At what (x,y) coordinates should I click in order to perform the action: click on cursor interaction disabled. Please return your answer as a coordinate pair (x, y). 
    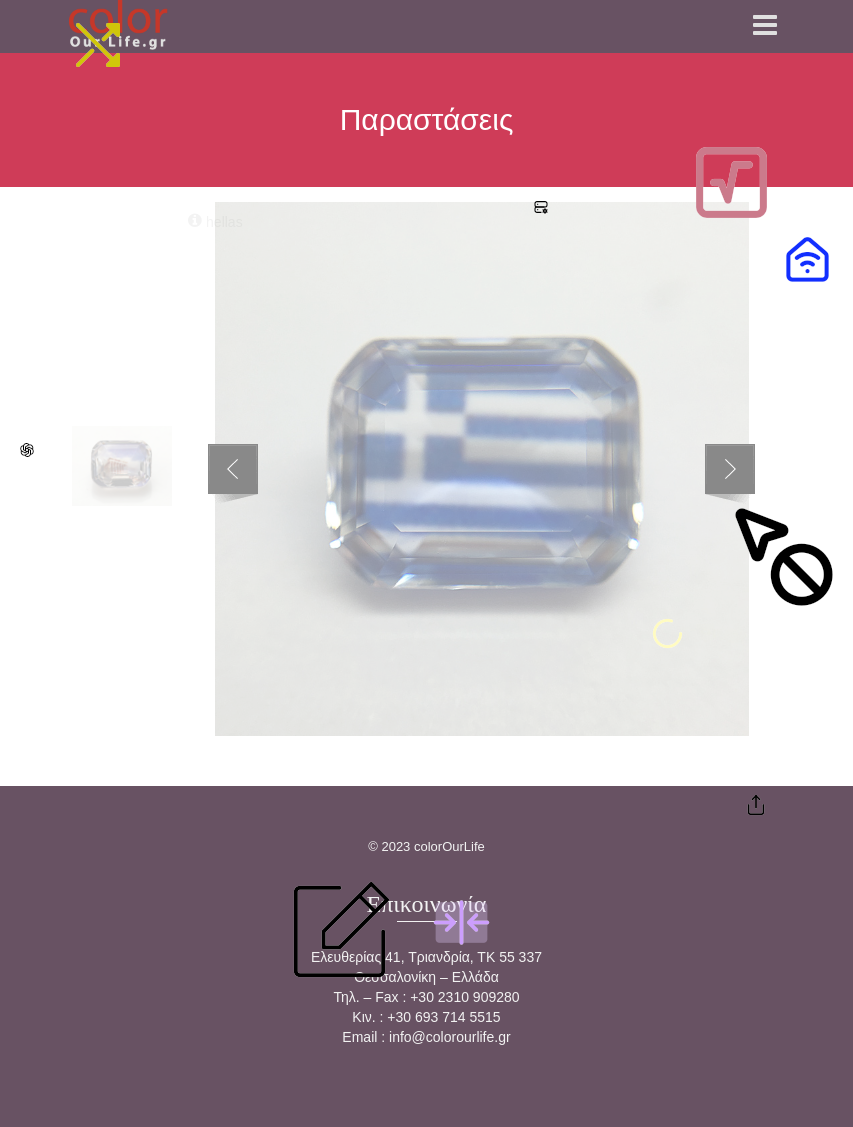
    Looking at the image, I should click on (784, 557).